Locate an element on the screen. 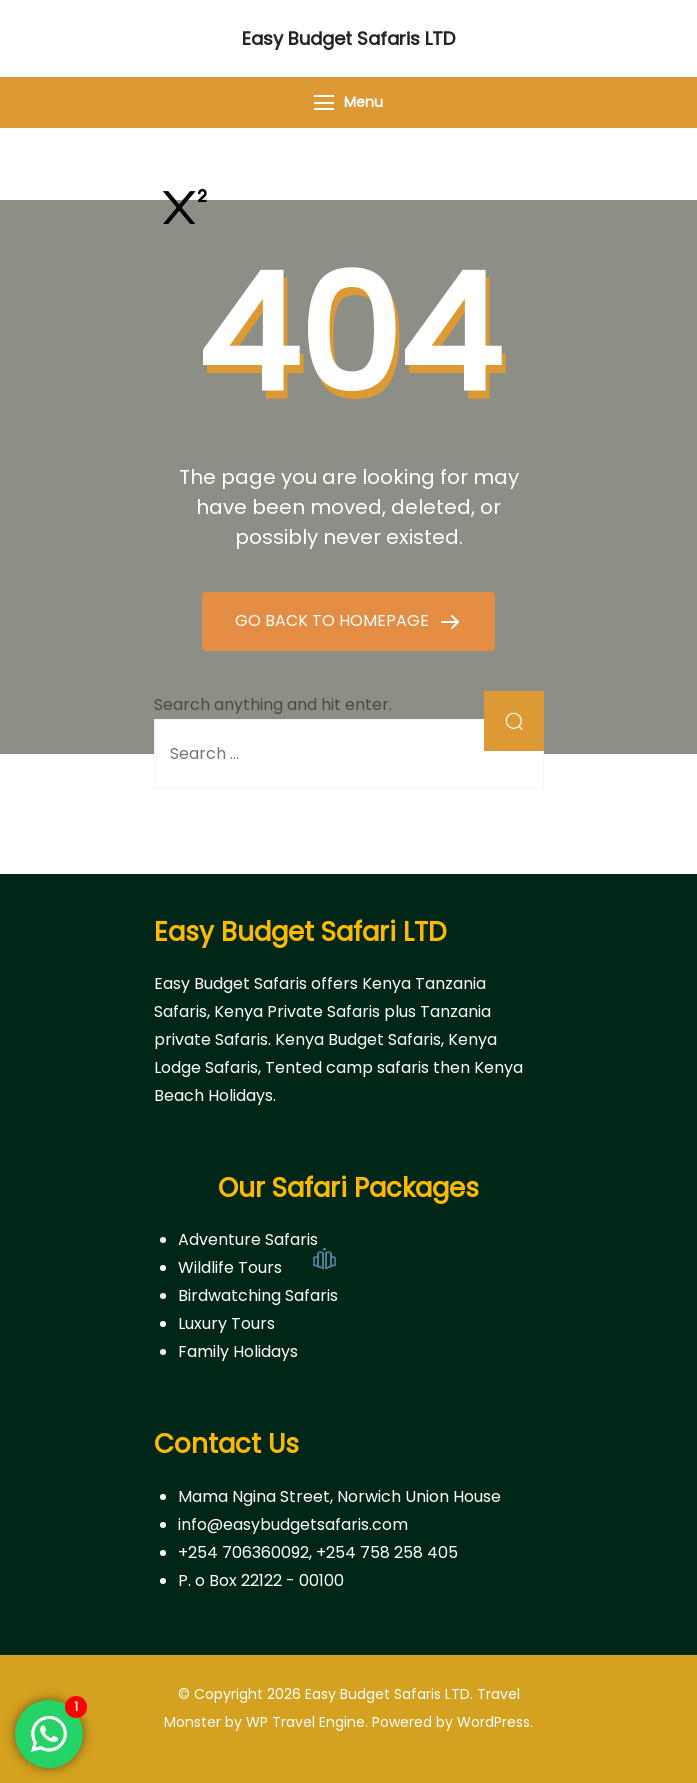 This screenshot has height=1783, width=697. backbone.js framework logo is located at coordinates (324, 1258).